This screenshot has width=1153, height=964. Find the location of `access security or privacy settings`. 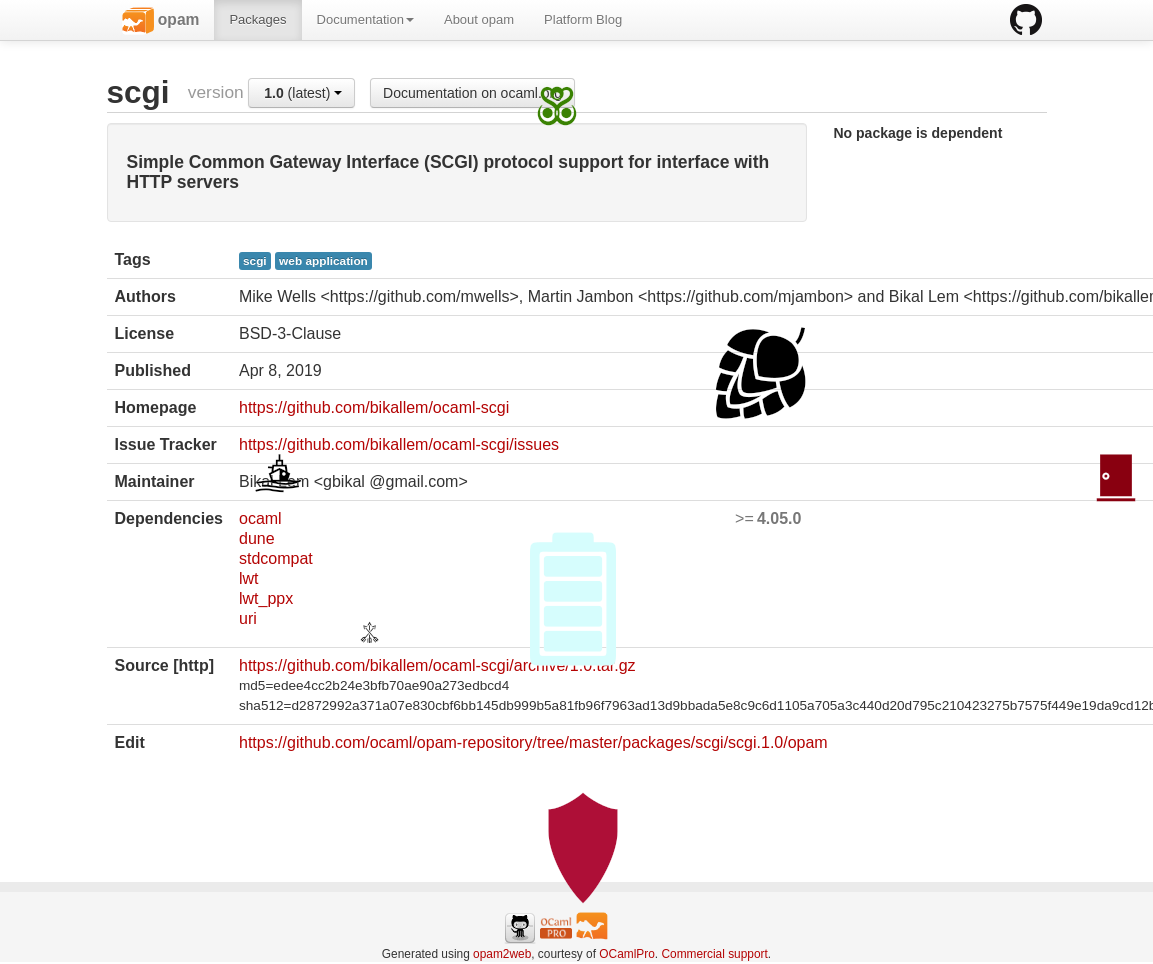

access security or privacy settings is located at coordinates (583, 848).